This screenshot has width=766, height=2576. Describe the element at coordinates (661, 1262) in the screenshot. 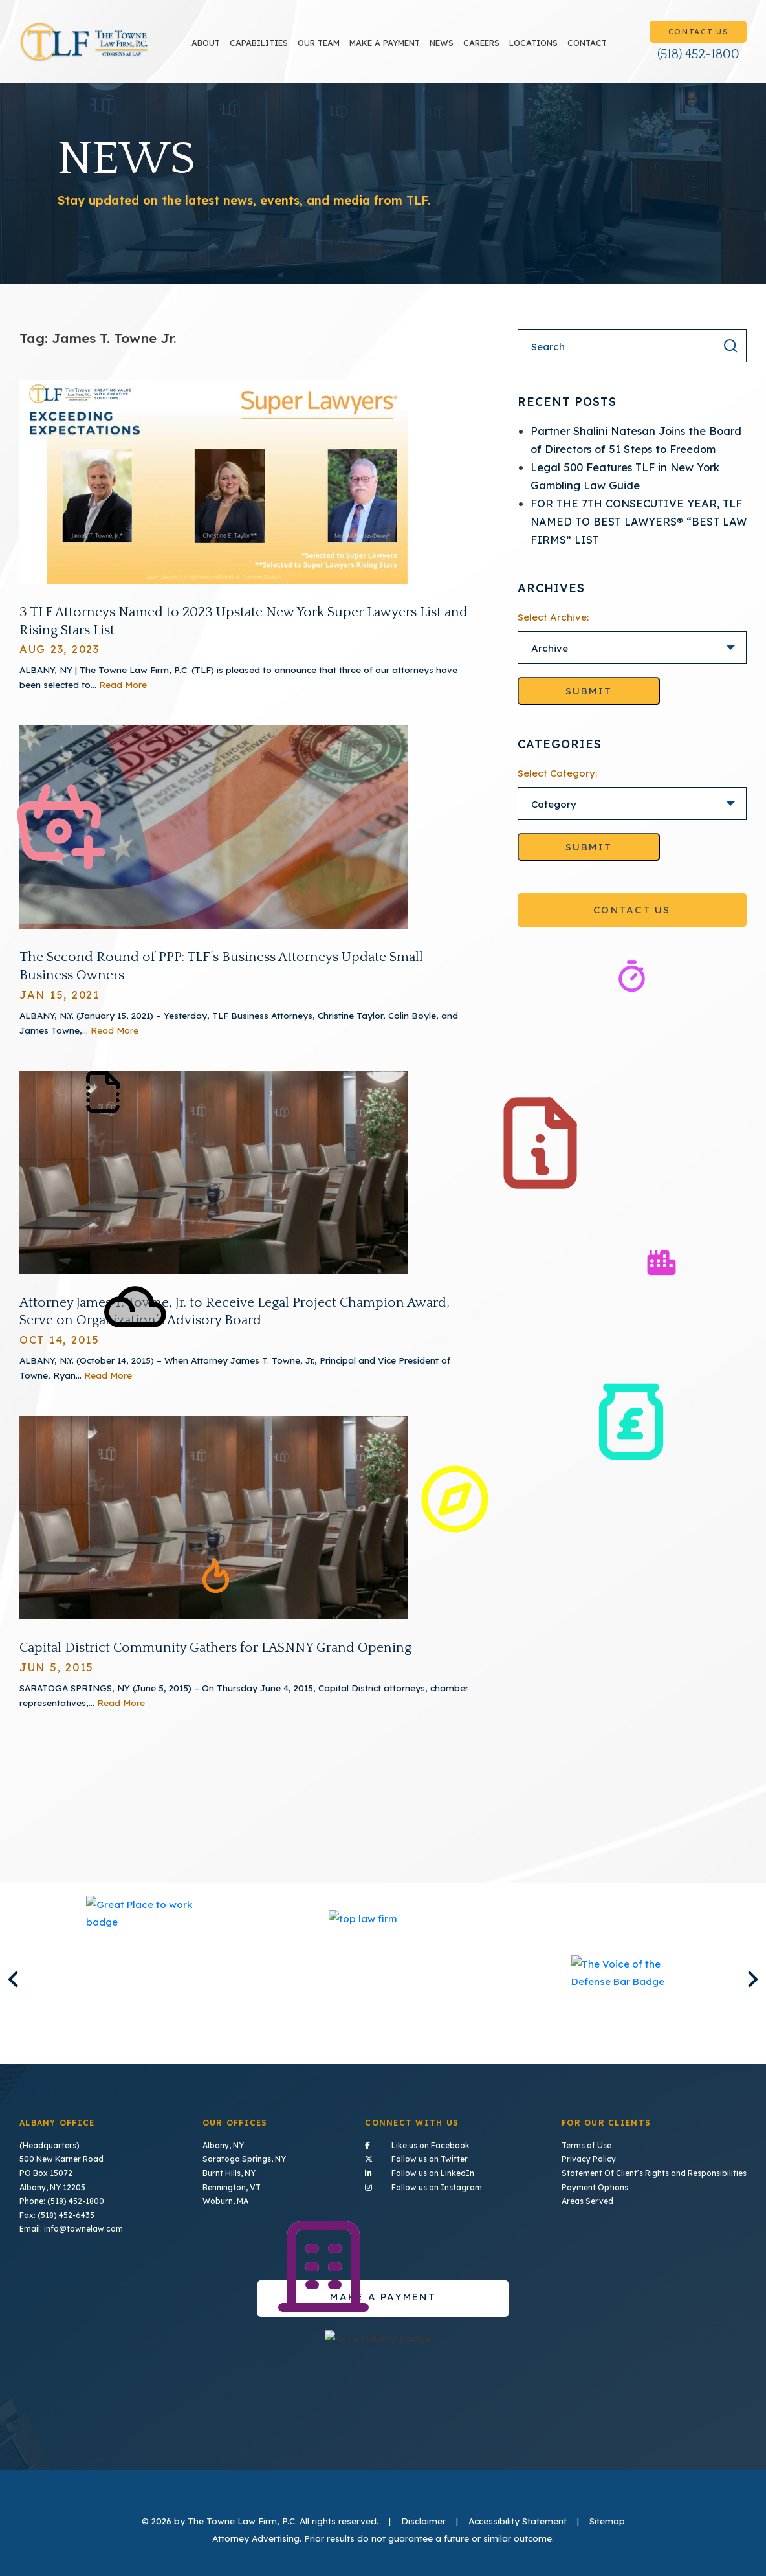

I see `view city or urban location` at that location.